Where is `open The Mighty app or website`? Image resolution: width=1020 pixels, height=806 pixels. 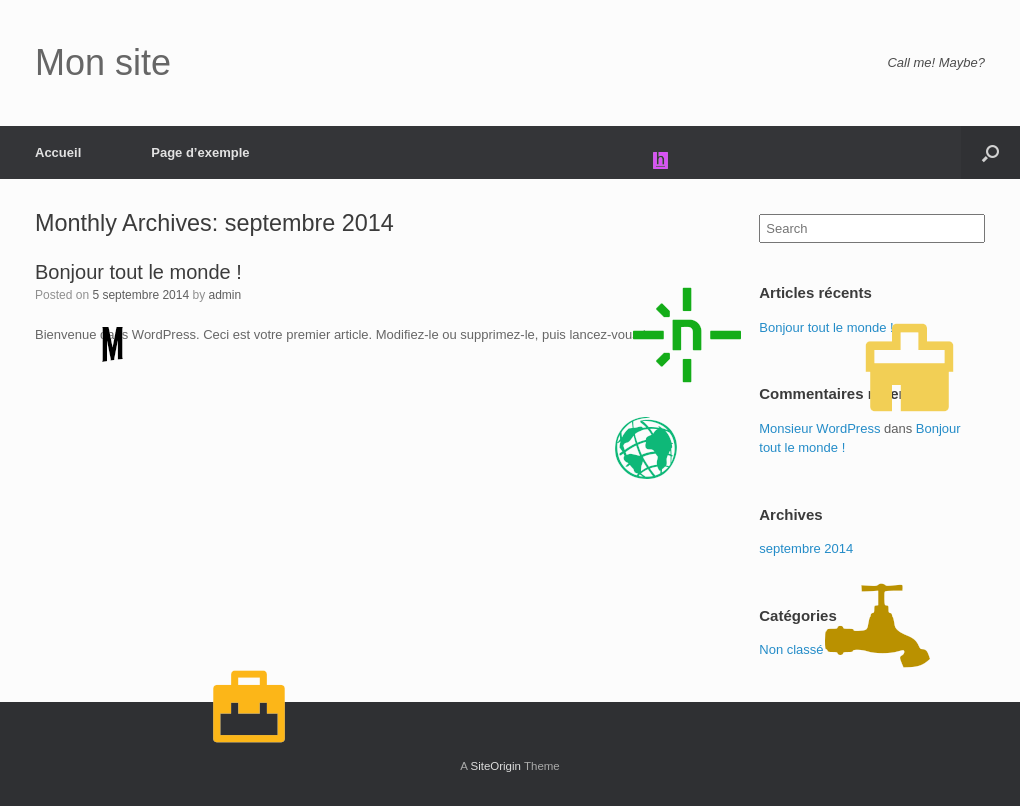 open The Mighty app or website is located at coordinates (112, 344).